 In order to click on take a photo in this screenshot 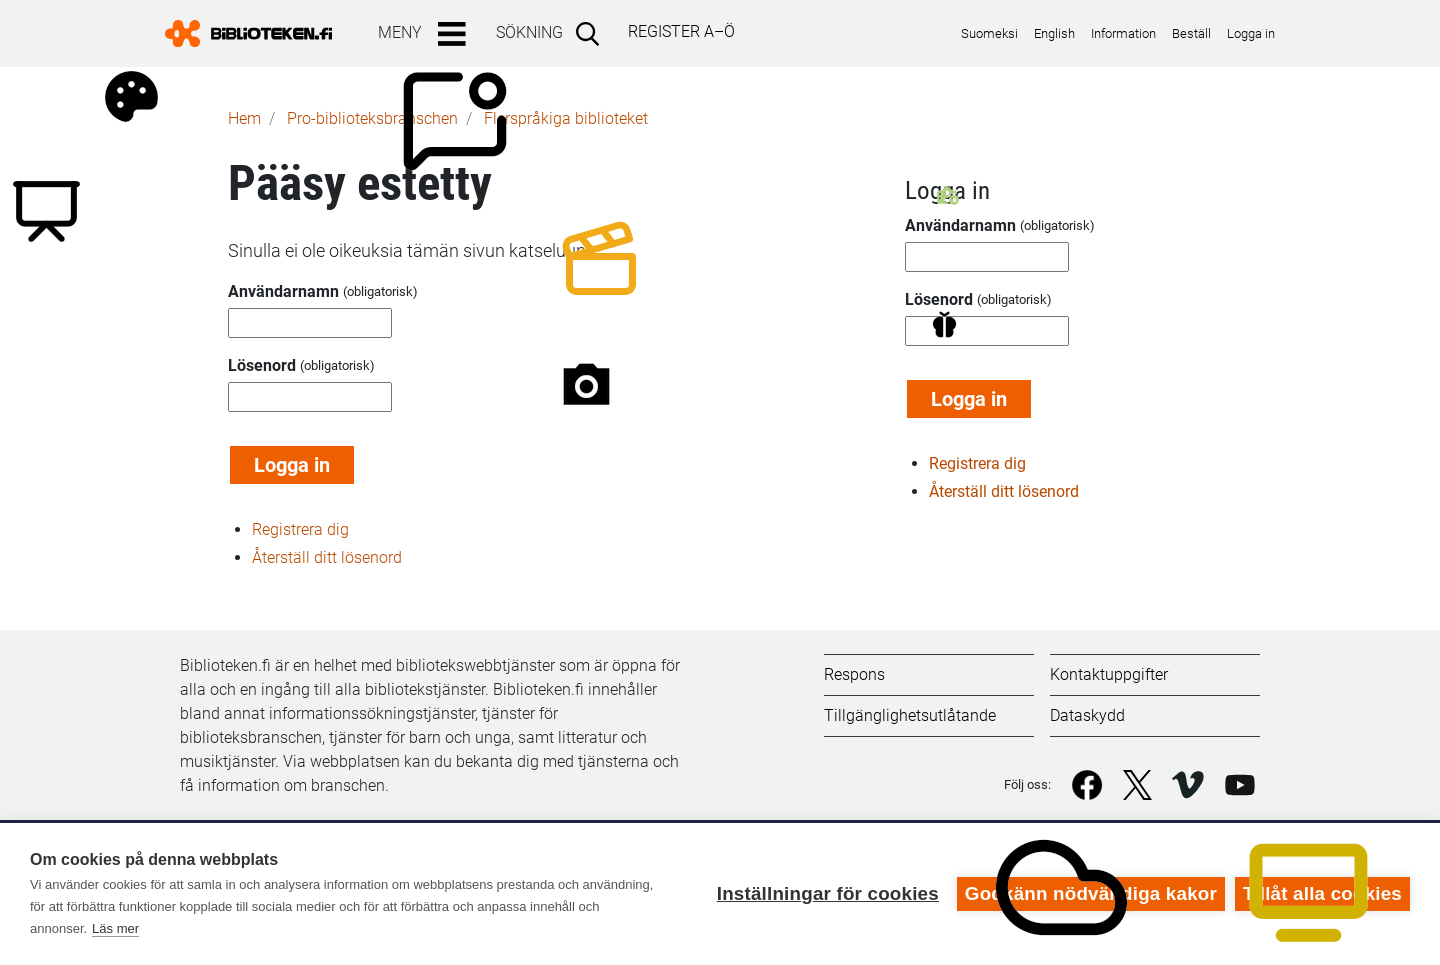, I will do `click(586, 386)`.